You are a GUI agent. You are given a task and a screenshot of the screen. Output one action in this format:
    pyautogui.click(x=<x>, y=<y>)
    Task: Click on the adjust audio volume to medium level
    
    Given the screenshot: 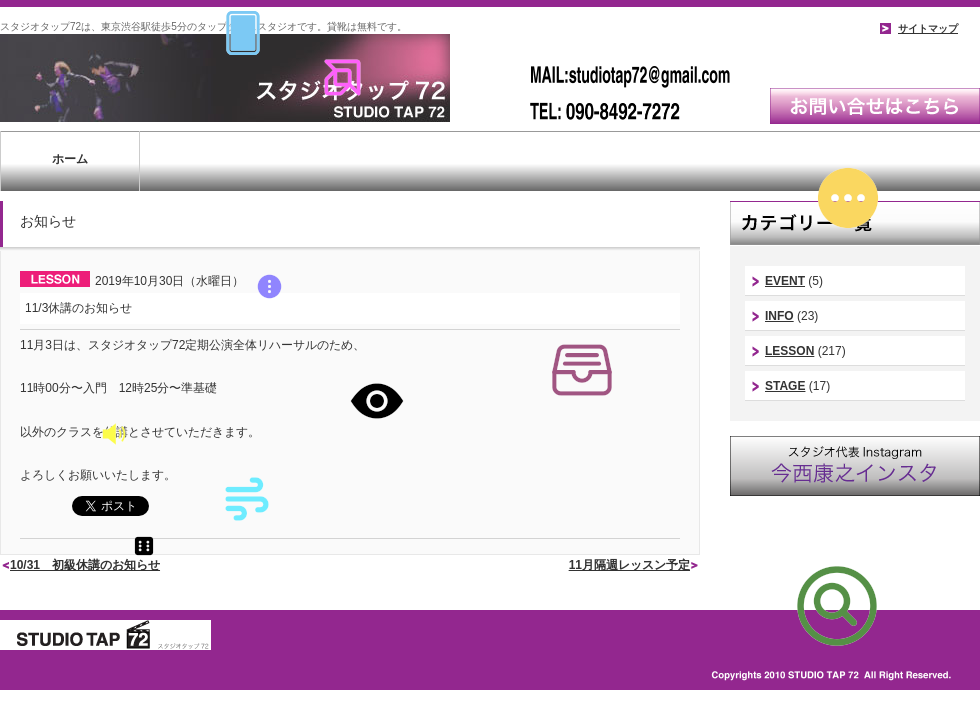 What is the action you would take?
    pyautogui.click(x=114, y=434)
    